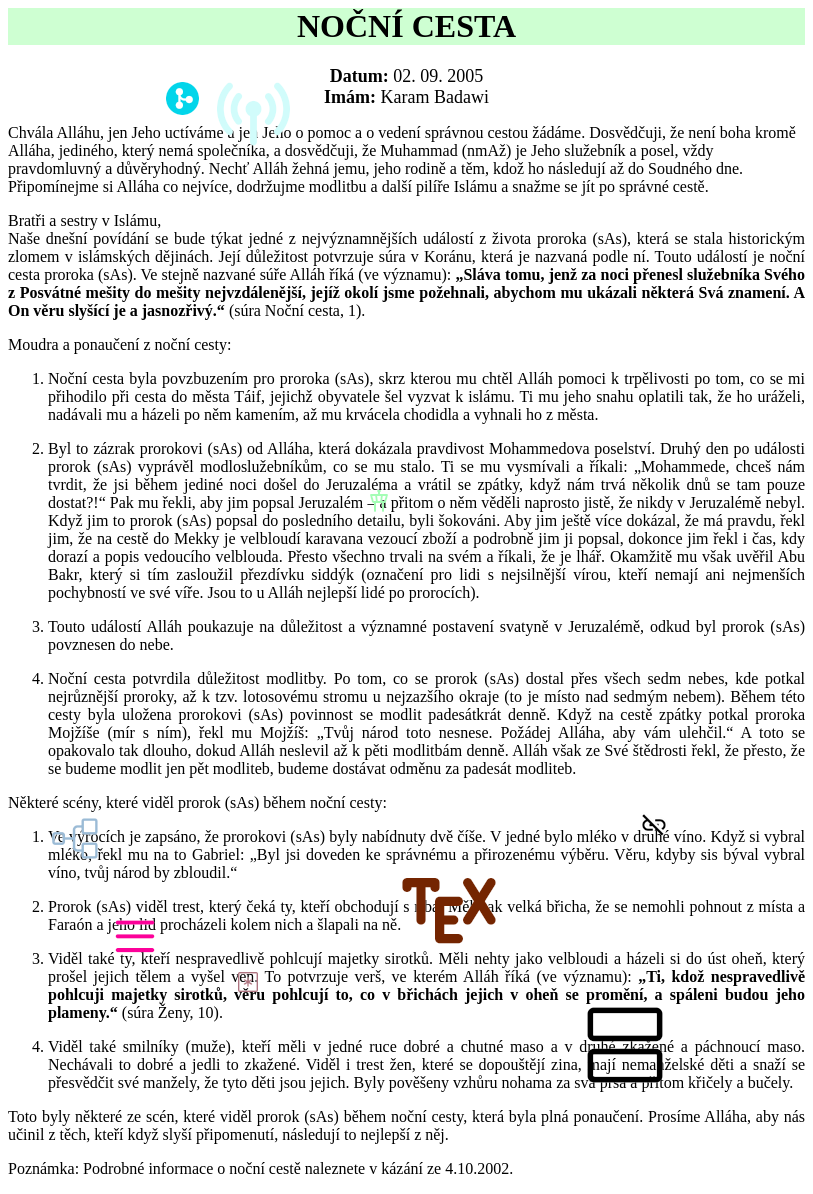 Image resolution: width=813 pixels, height=1194 pixels. I want to click on access air traffic control features, so click(379, 501).